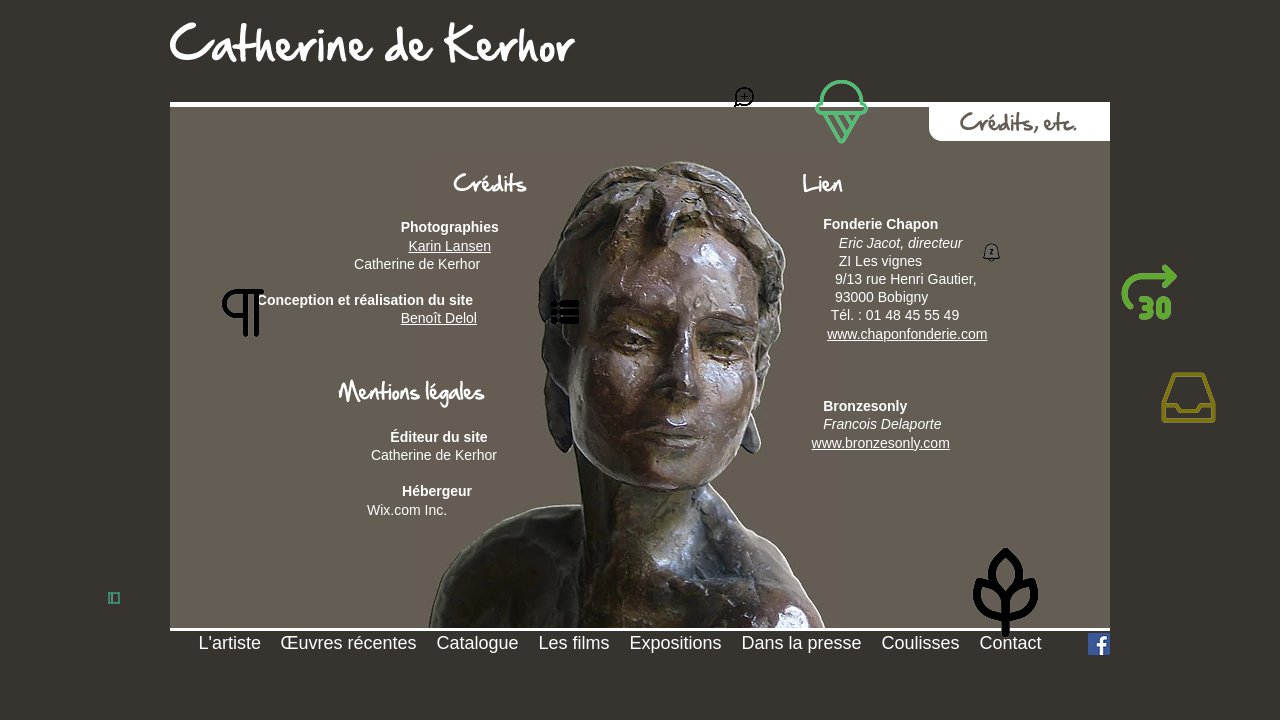 The width and height of the screenshot is (1280, 720). I want to click on switch to list view, so click(566, 312).